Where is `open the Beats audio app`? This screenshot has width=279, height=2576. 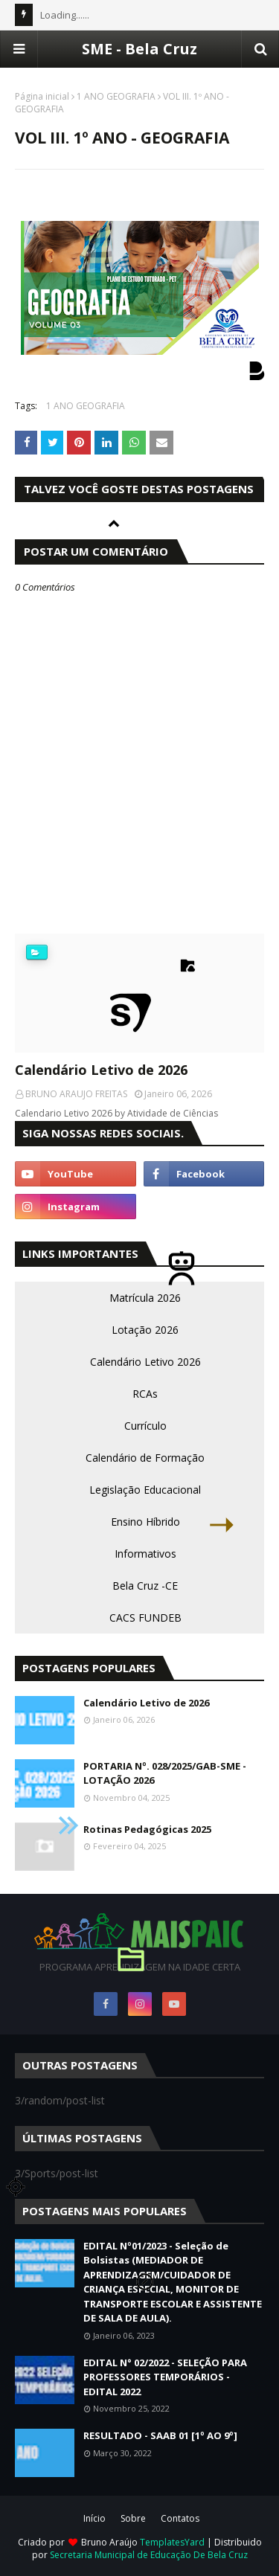
open the Beats audio app is located at coordinates (257, 370).